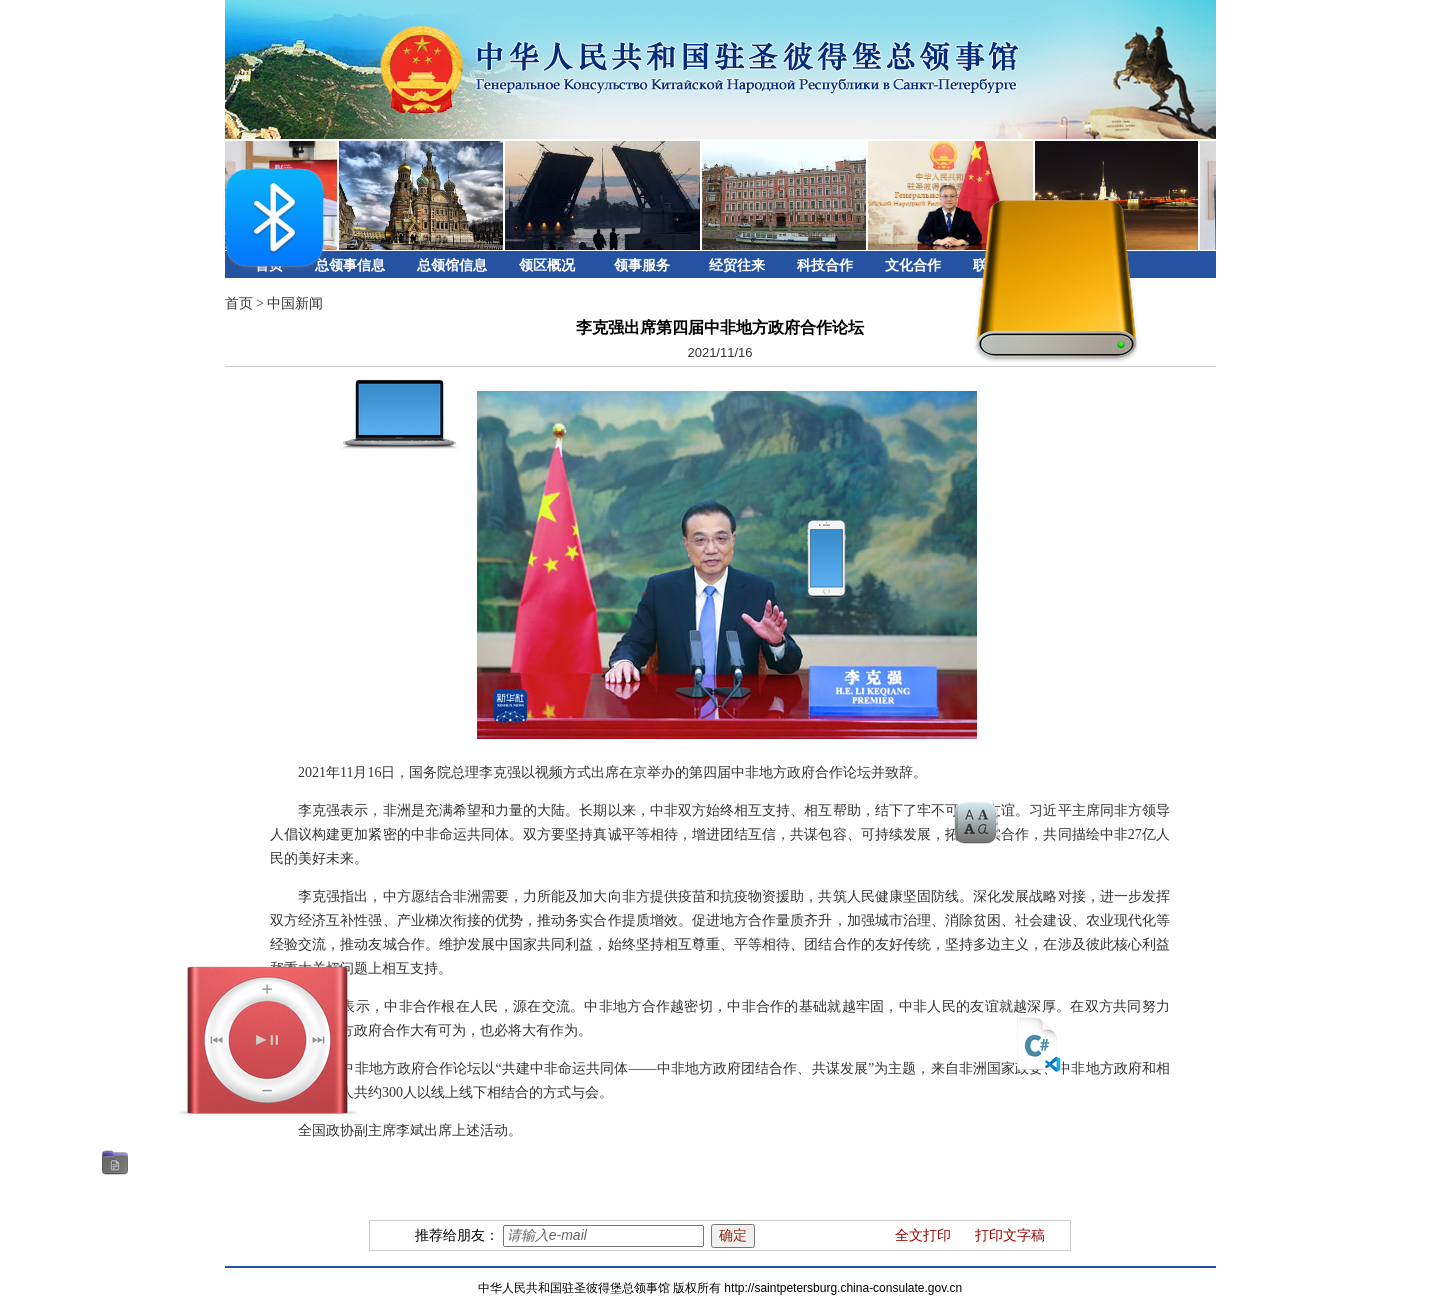  I want to click on open a C# source code file, so click(1037, 1045).